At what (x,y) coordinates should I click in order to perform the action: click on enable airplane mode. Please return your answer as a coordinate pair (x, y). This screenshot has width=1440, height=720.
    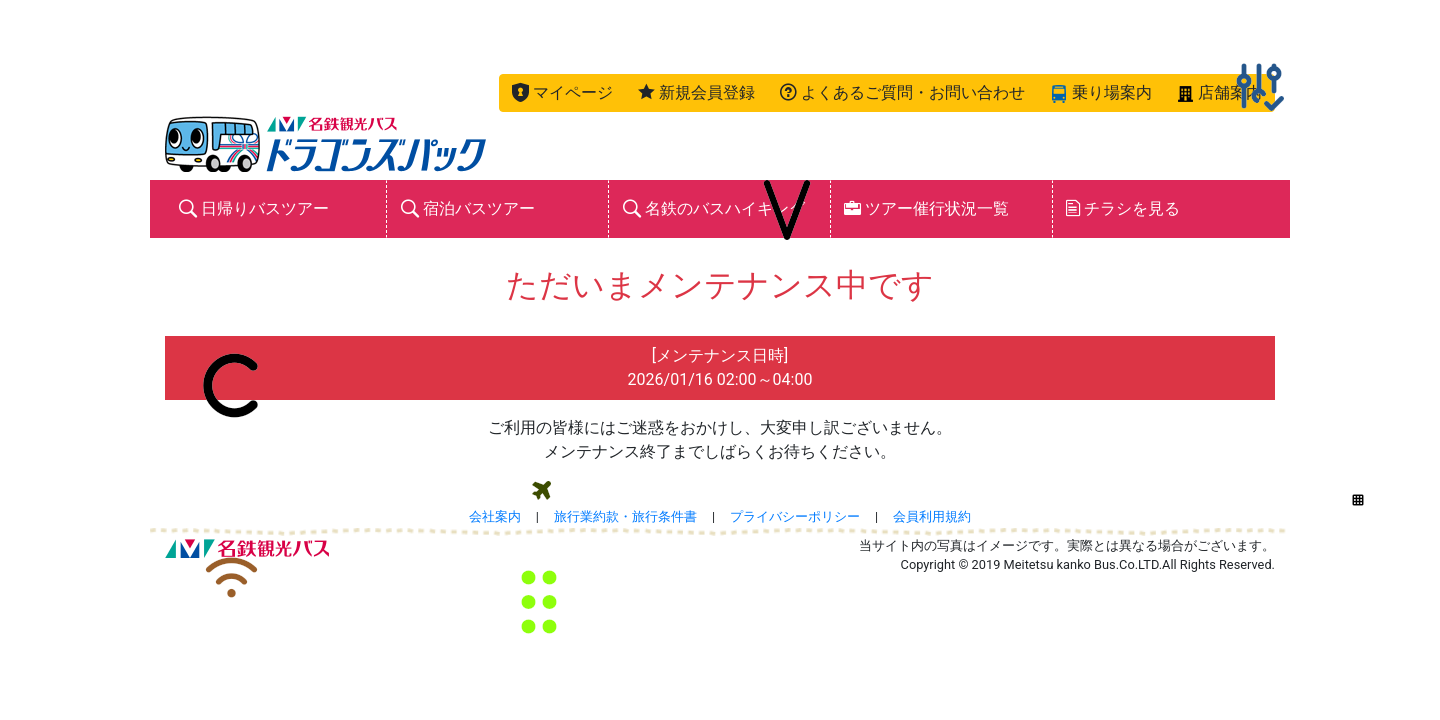
    Looking at the image, I should click on (542, 490).